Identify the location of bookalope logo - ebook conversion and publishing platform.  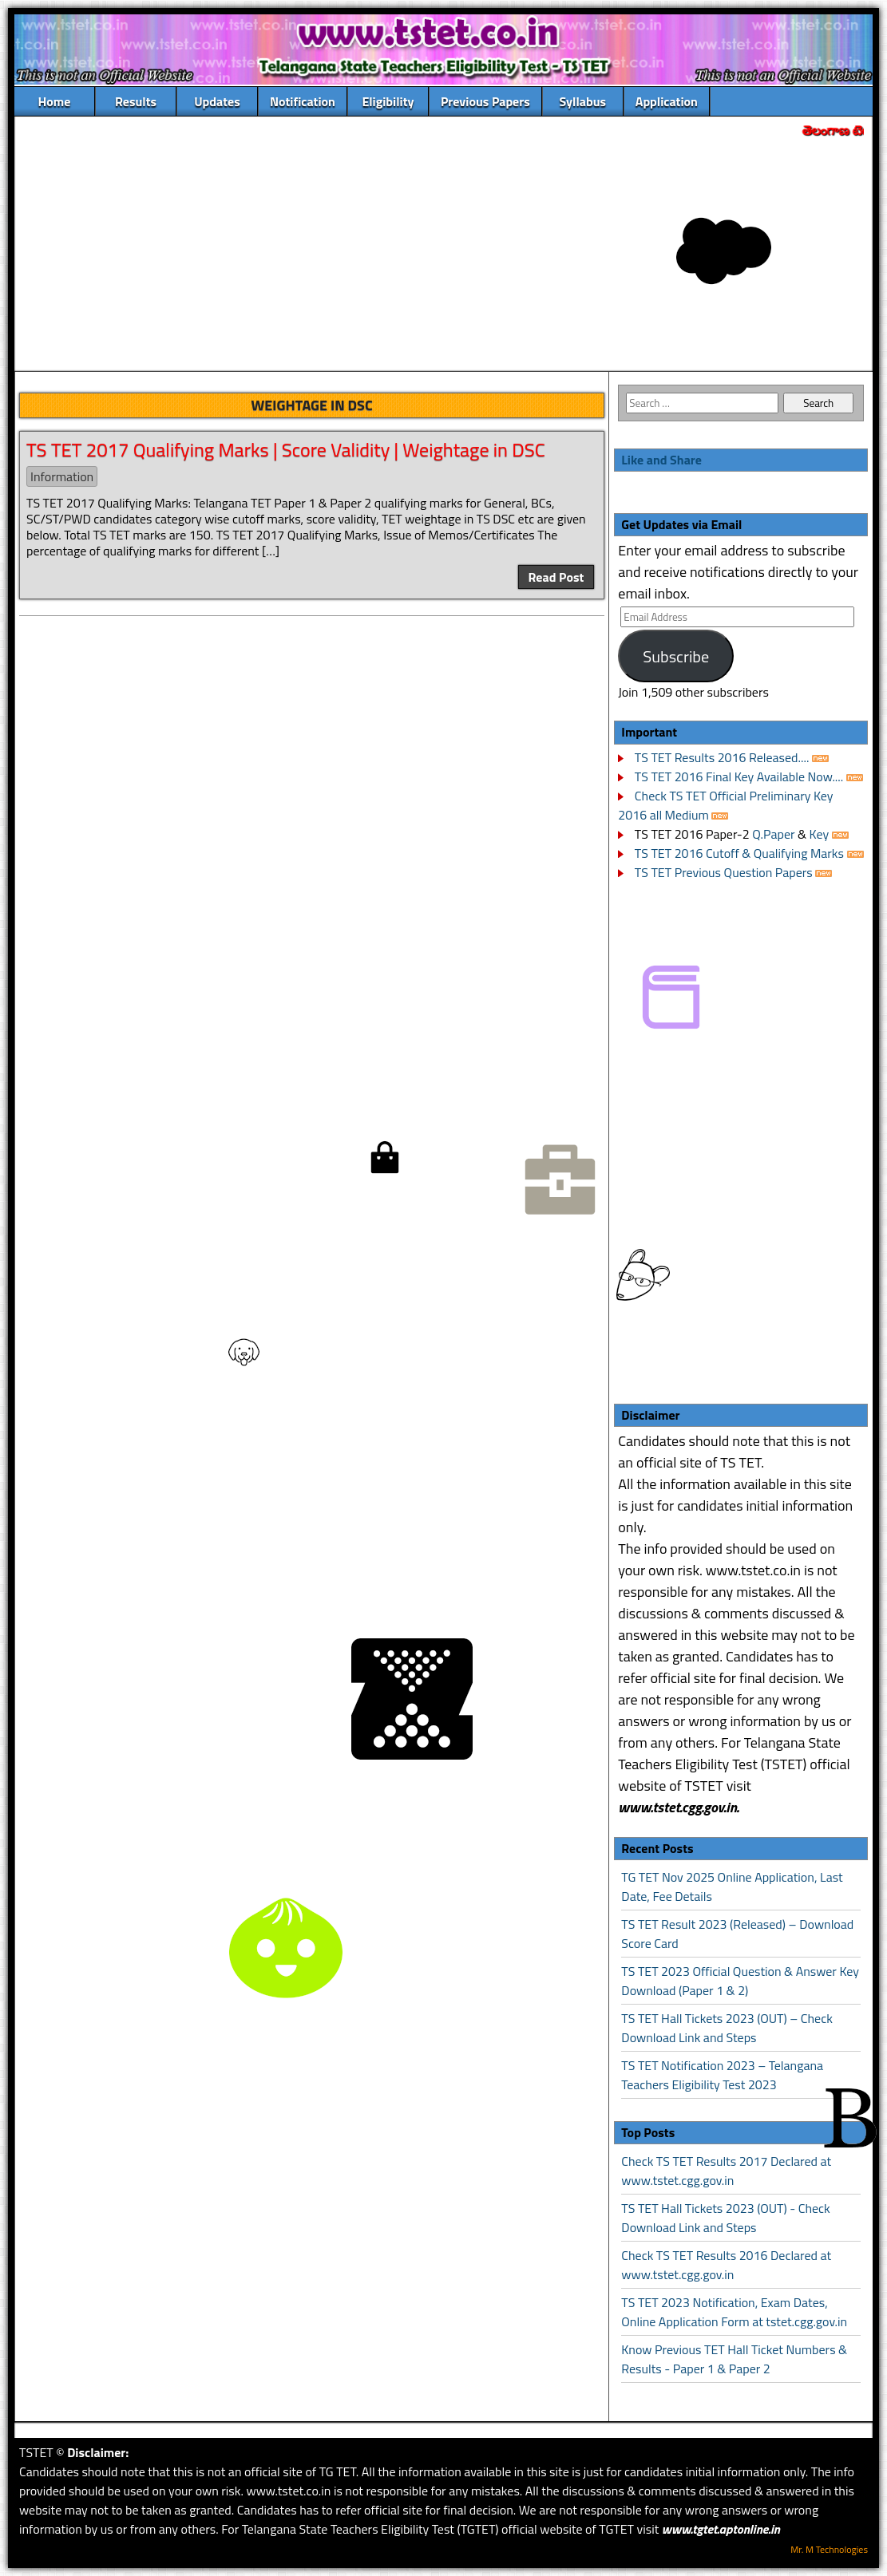
(850, 2118).